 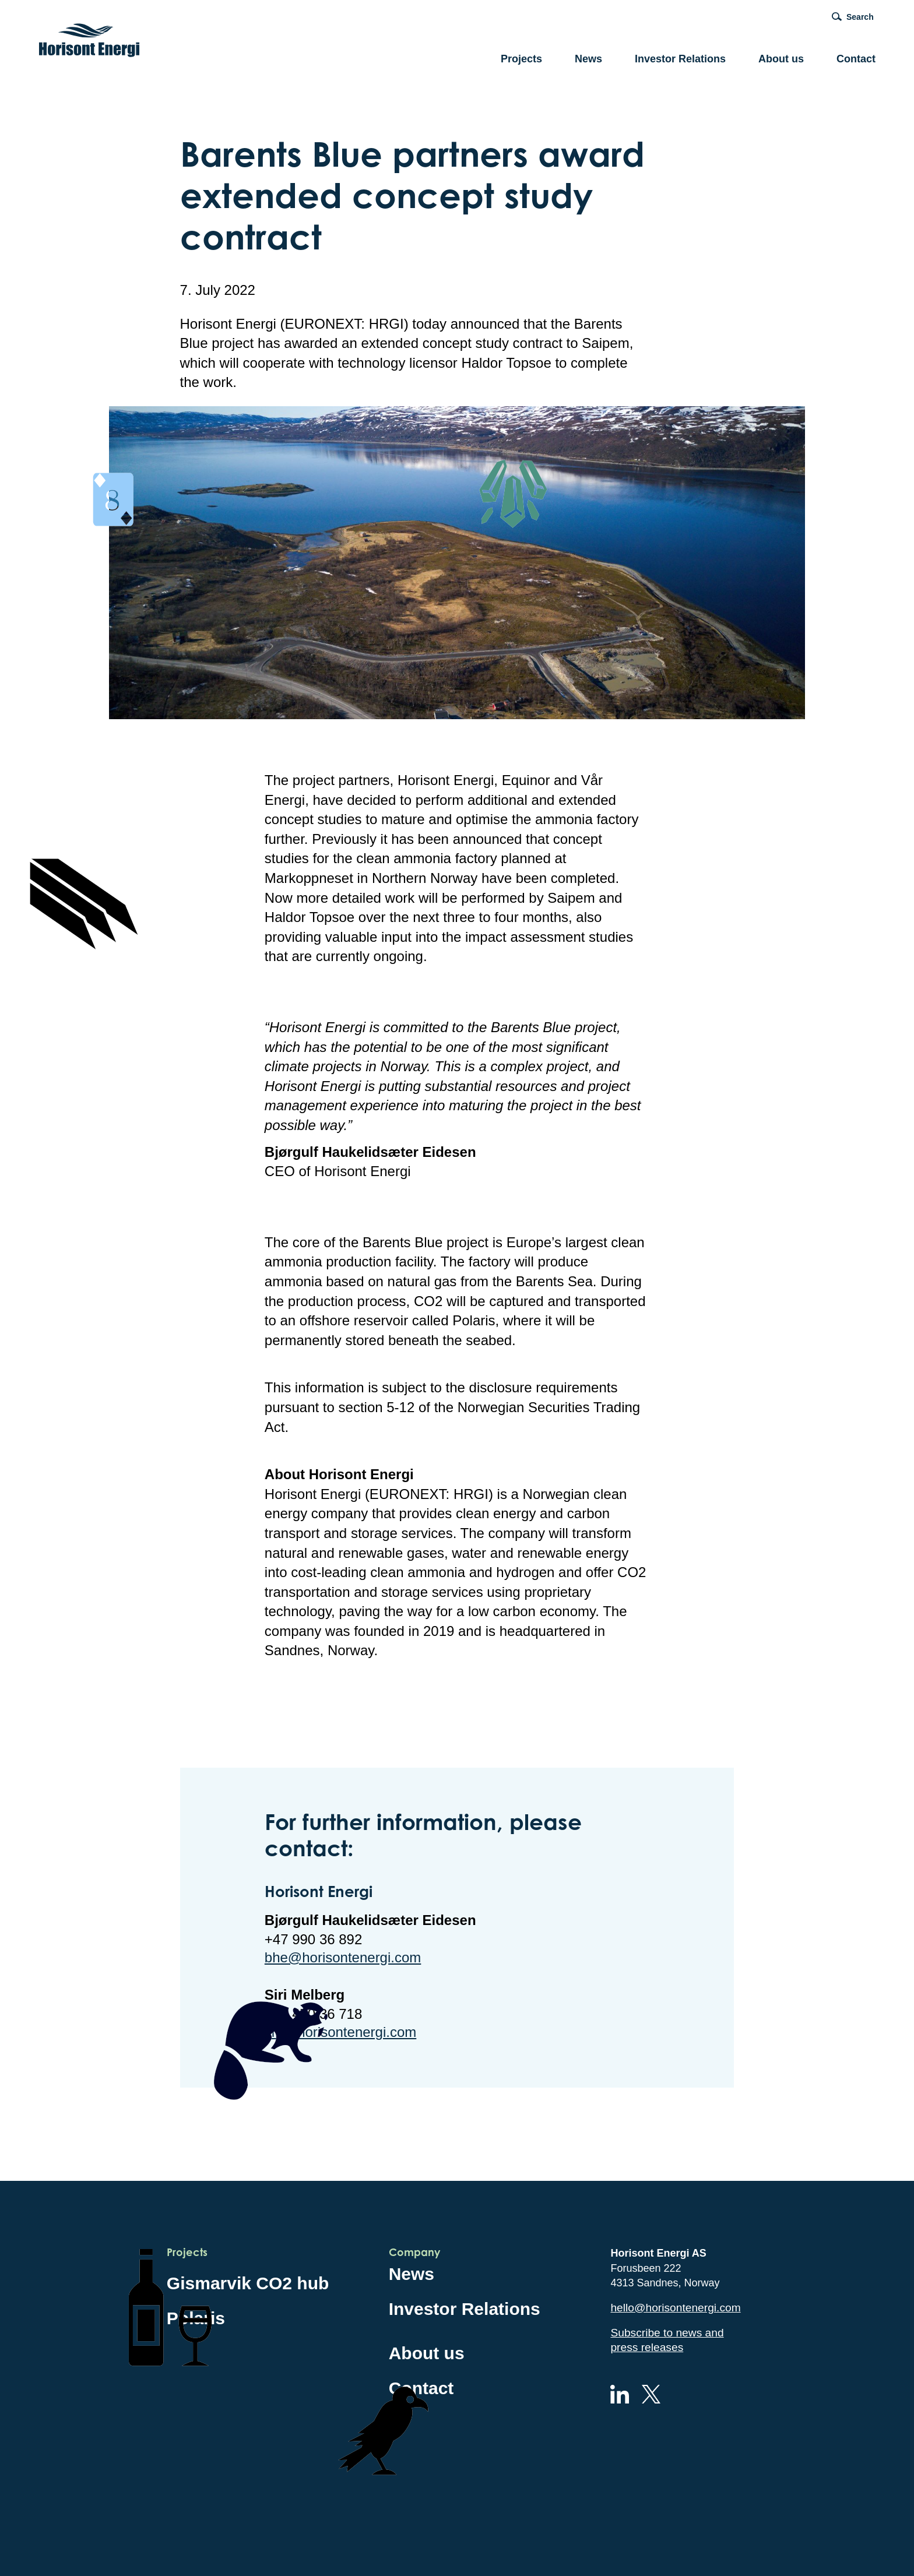 I want to click on equip claws or melee weapon, so click(x=84, y=912).